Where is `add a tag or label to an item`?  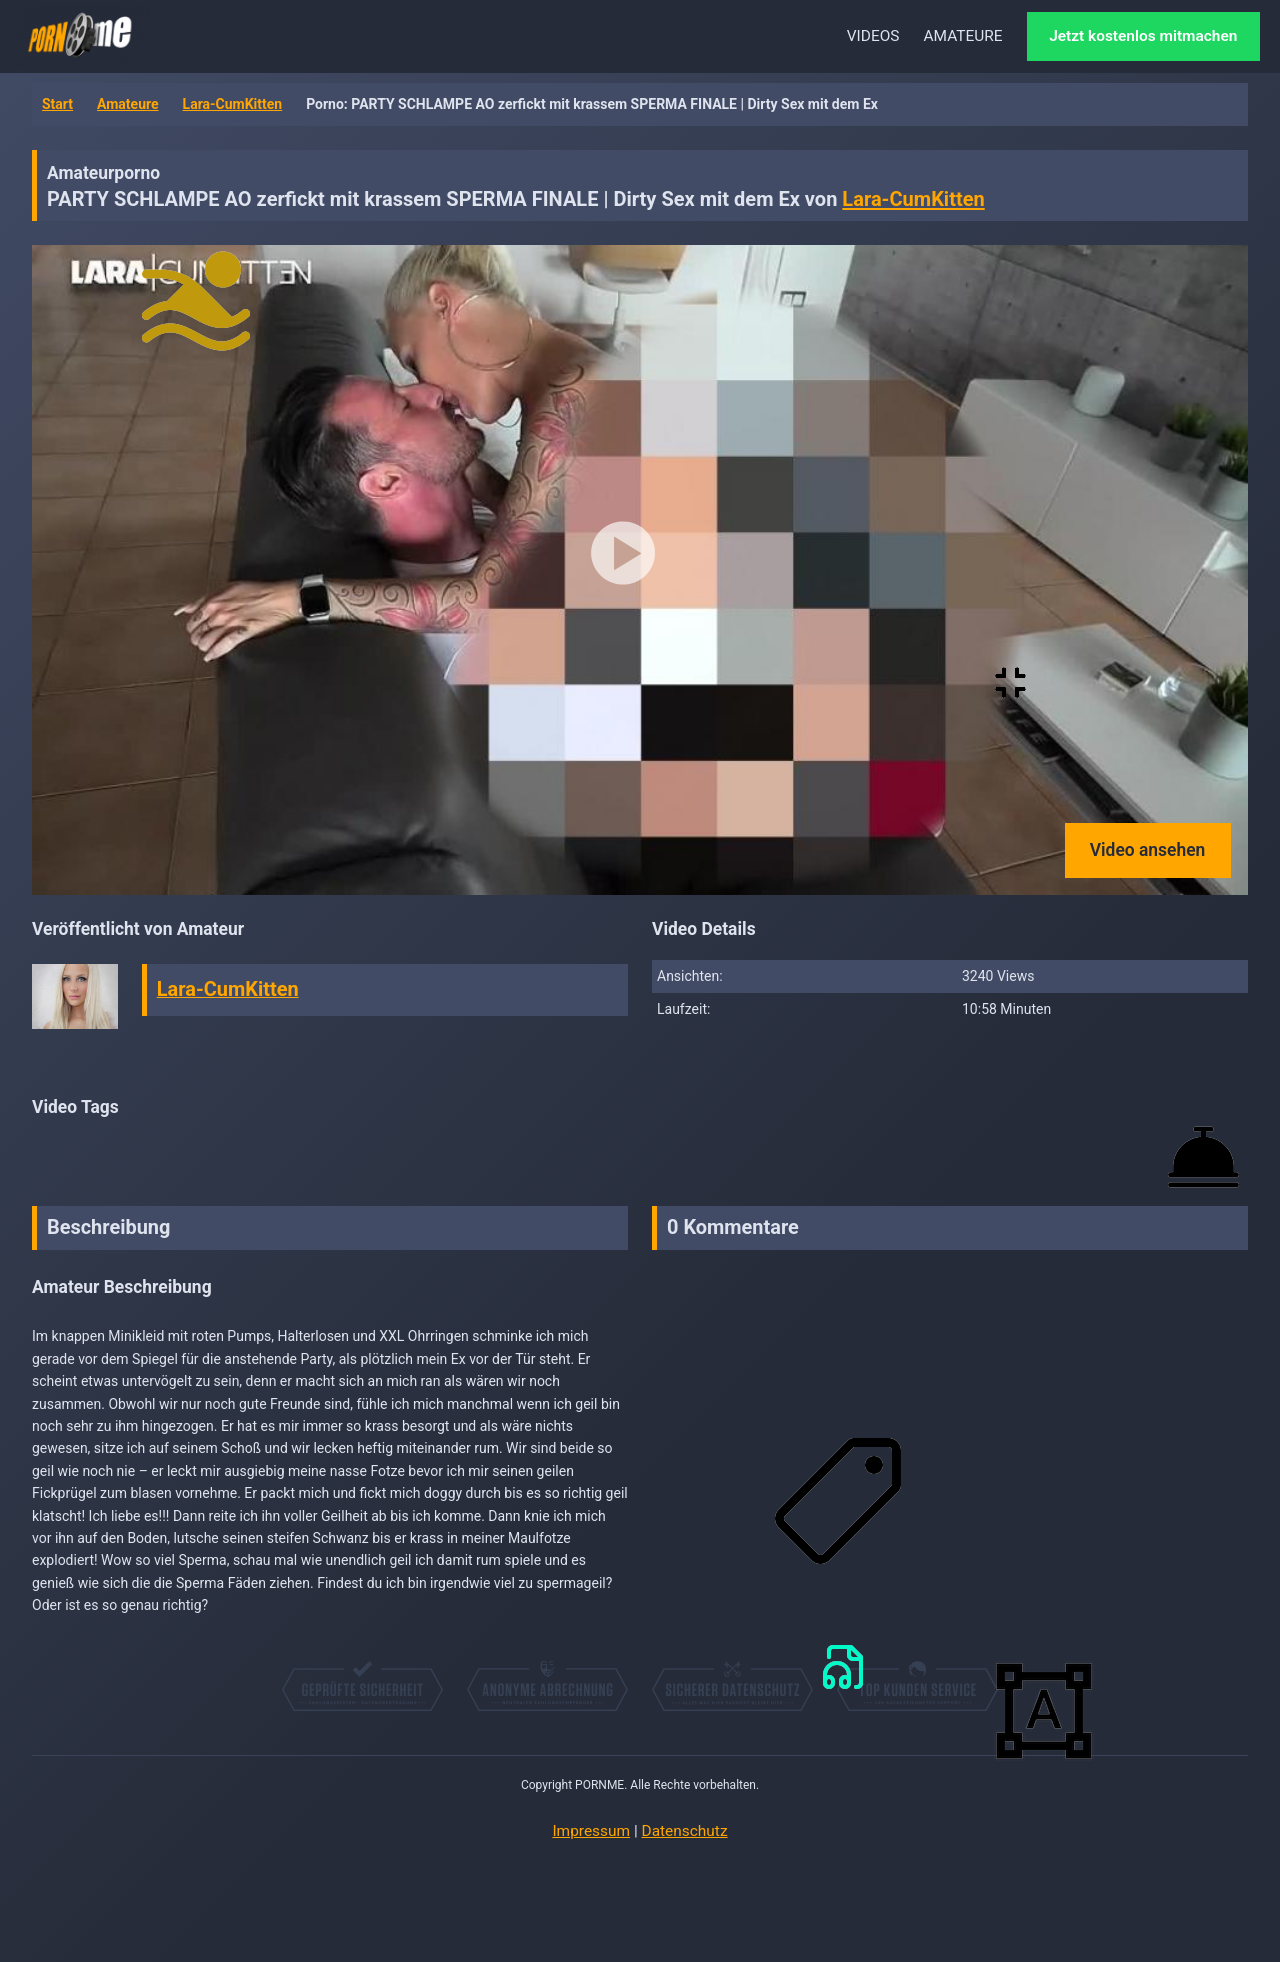 add a tag or label to an item is located at coordinates (838, 1501).